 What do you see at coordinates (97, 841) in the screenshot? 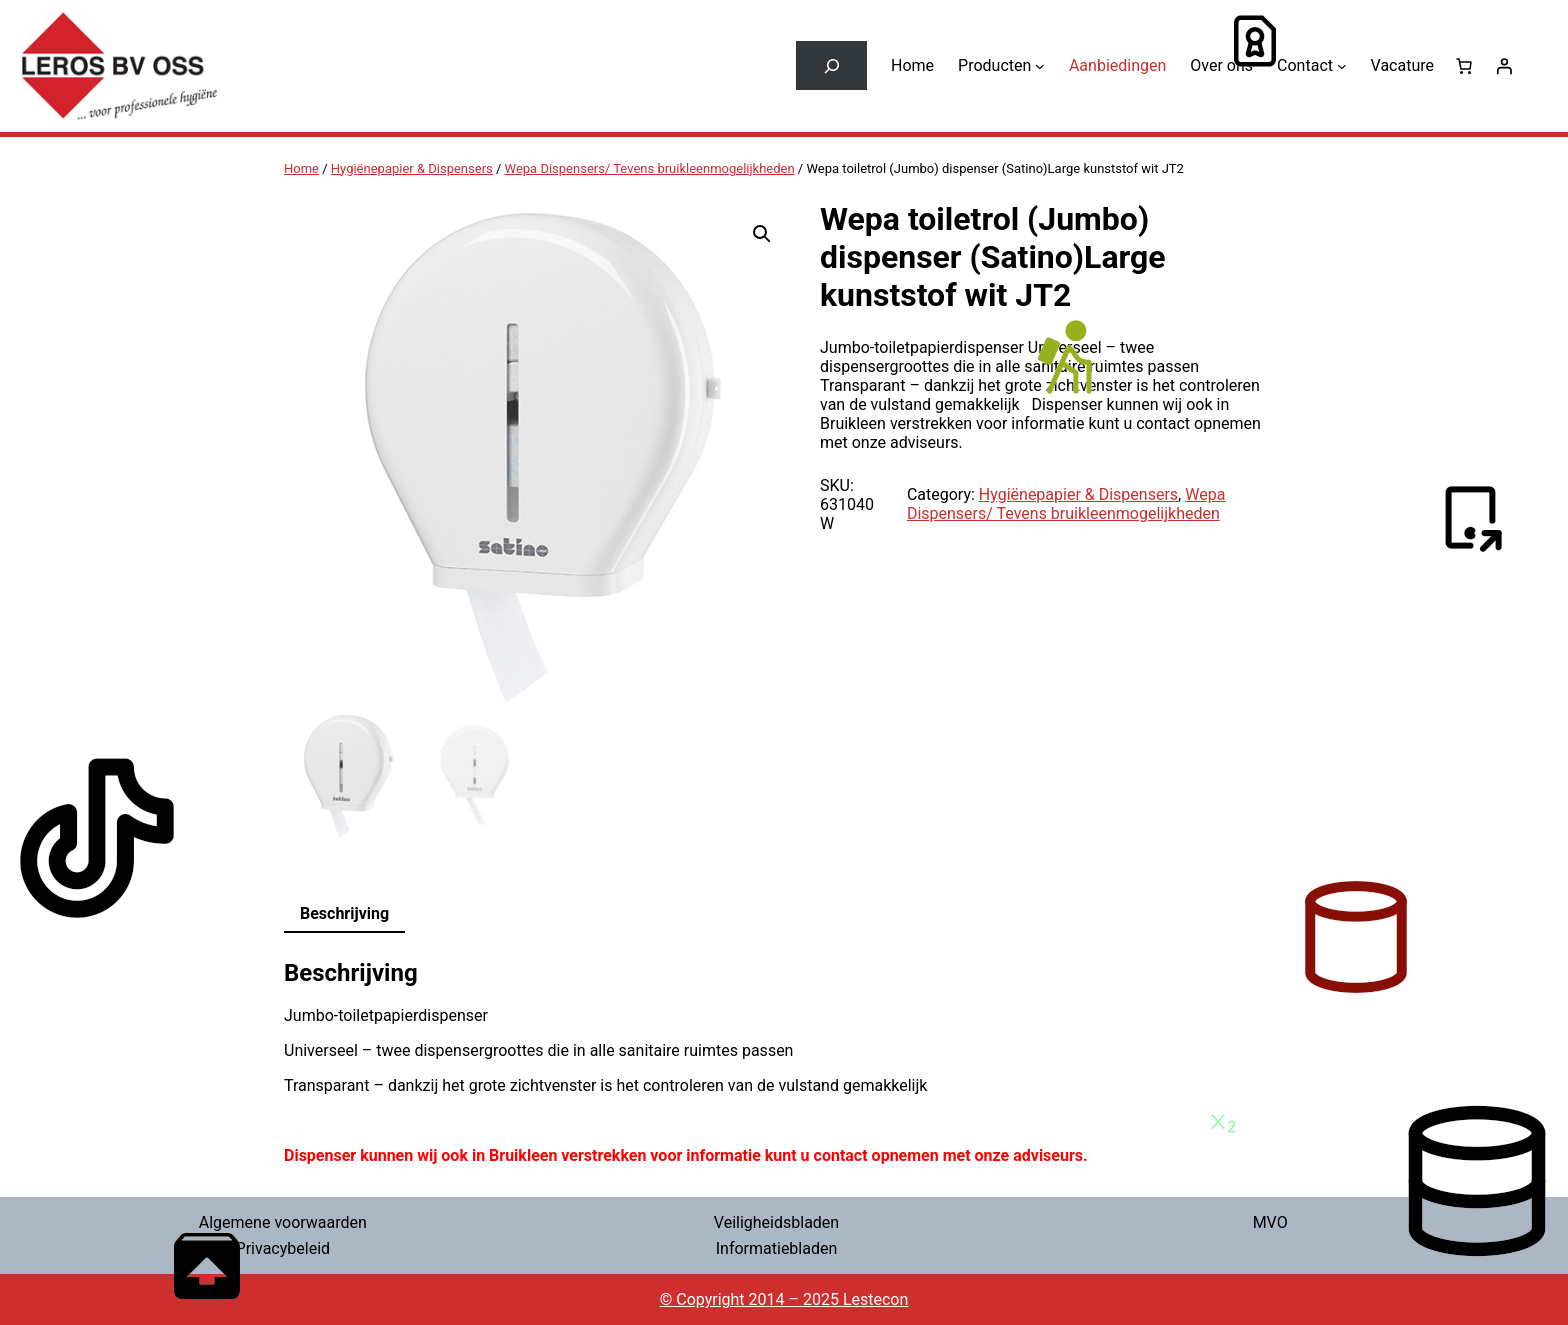
I see `open TikTok app` at bounding box center [97, 841].